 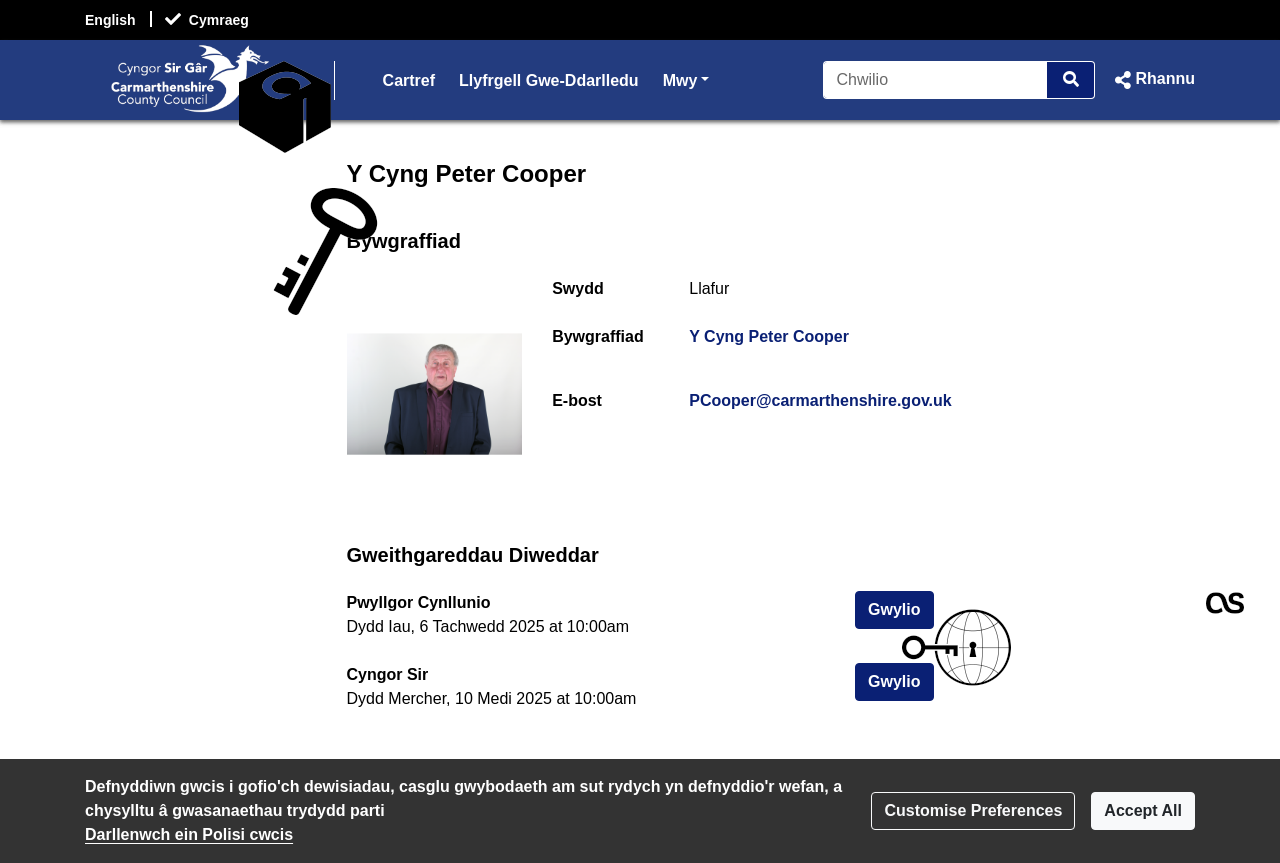 What do you see at coordinates (285, 107) in the screenshot?
I see `conan c/c++ package manager logo` at bounding box center [285, 107].